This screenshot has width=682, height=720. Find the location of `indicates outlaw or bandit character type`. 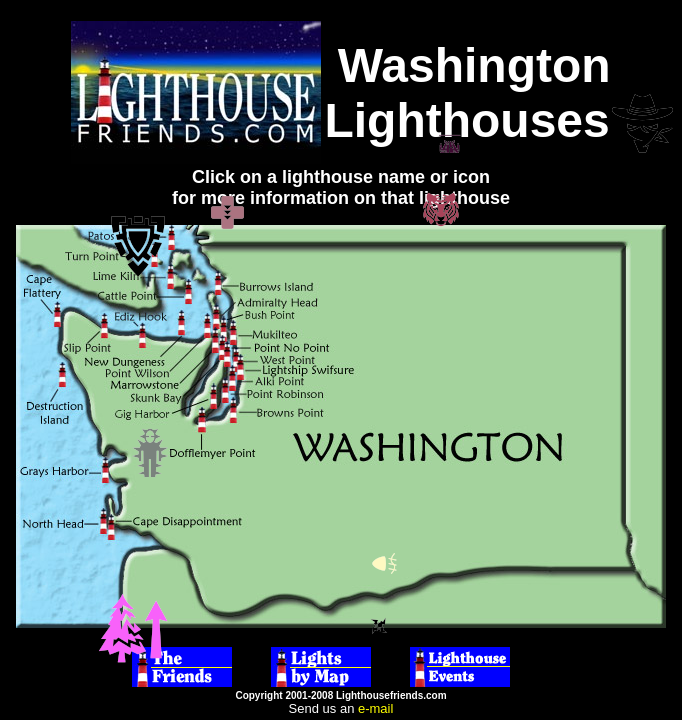

indicates outlaw or bandit character type is located at coordinates (642, 122).